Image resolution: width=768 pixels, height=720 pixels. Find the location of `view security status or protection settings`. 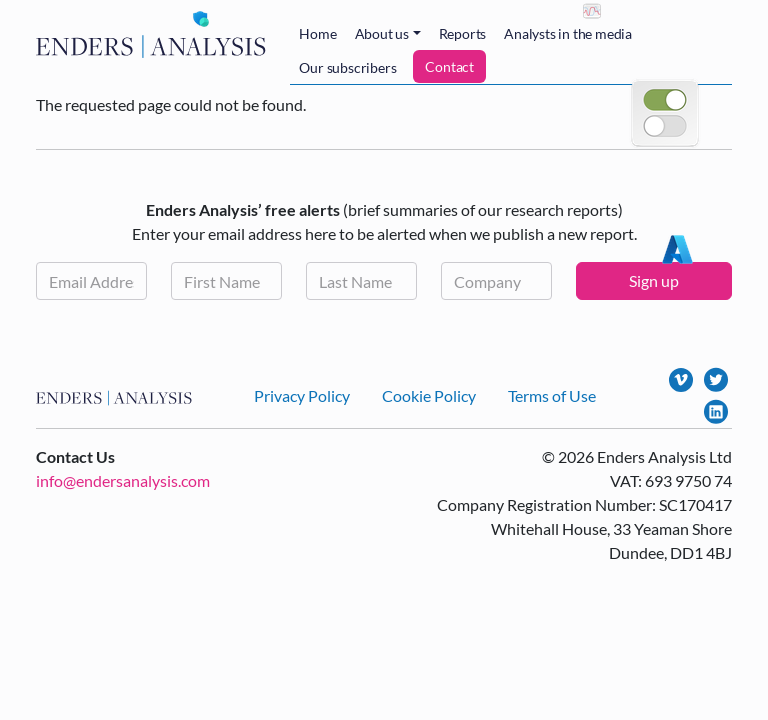

view security status or protection settings is located at coordinates (201, 19).